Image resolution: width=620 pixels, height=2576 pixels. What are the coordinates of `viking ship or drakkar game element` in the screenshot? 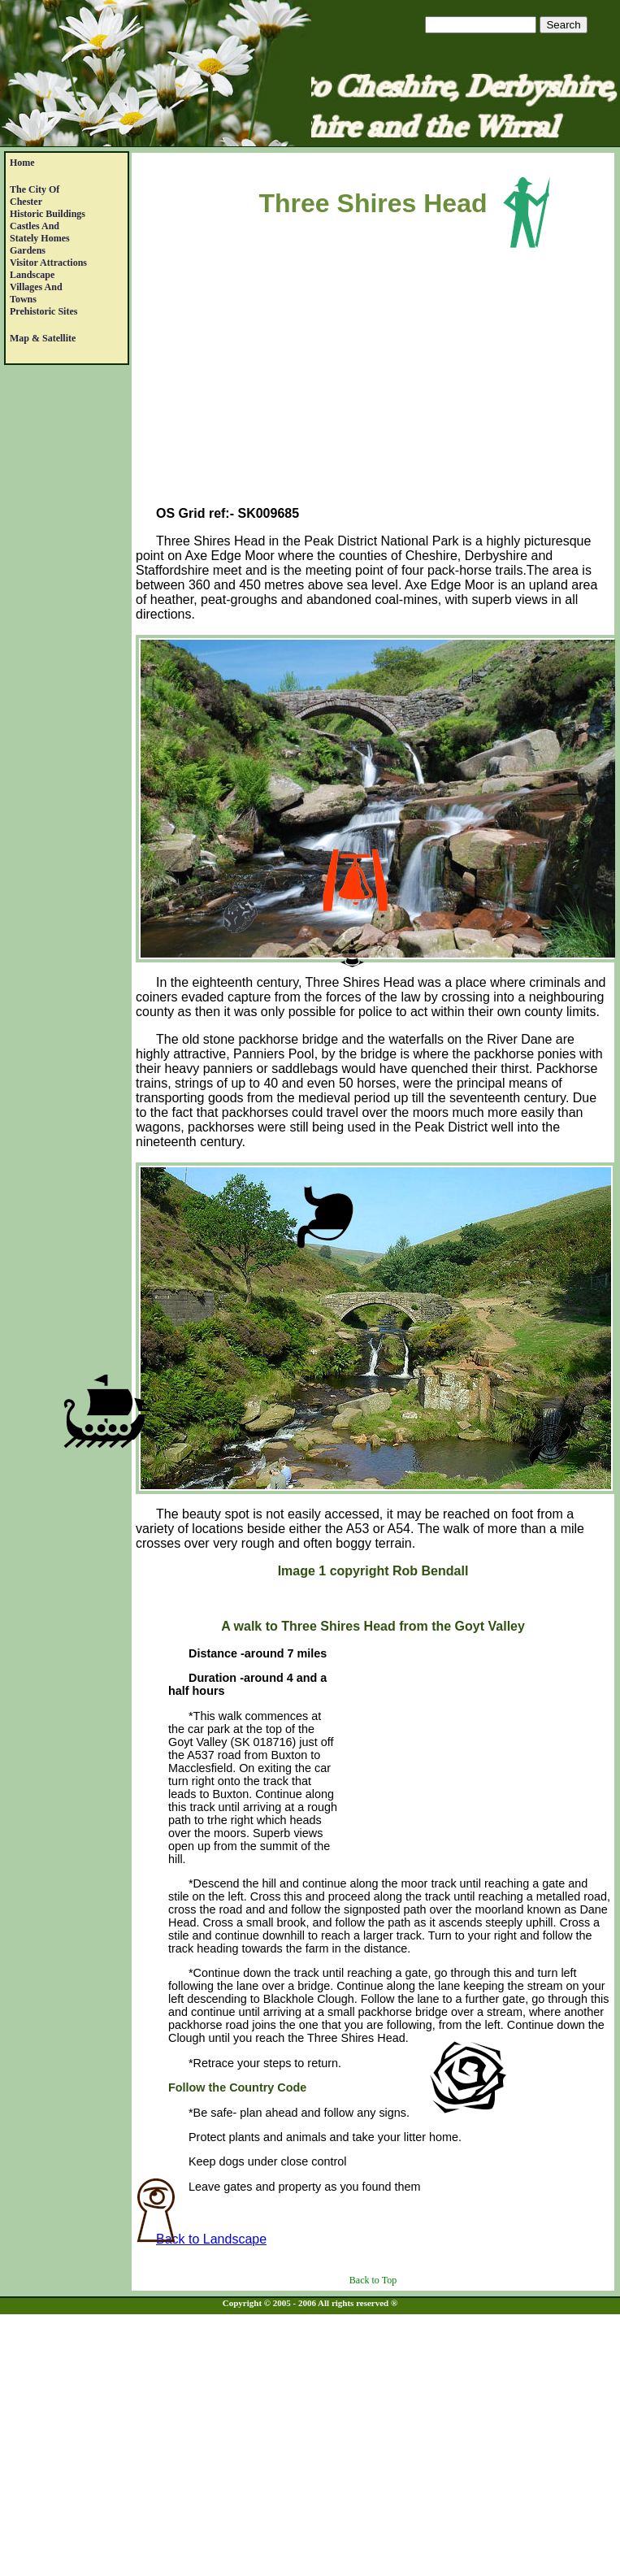 It's located at (106, 1415).